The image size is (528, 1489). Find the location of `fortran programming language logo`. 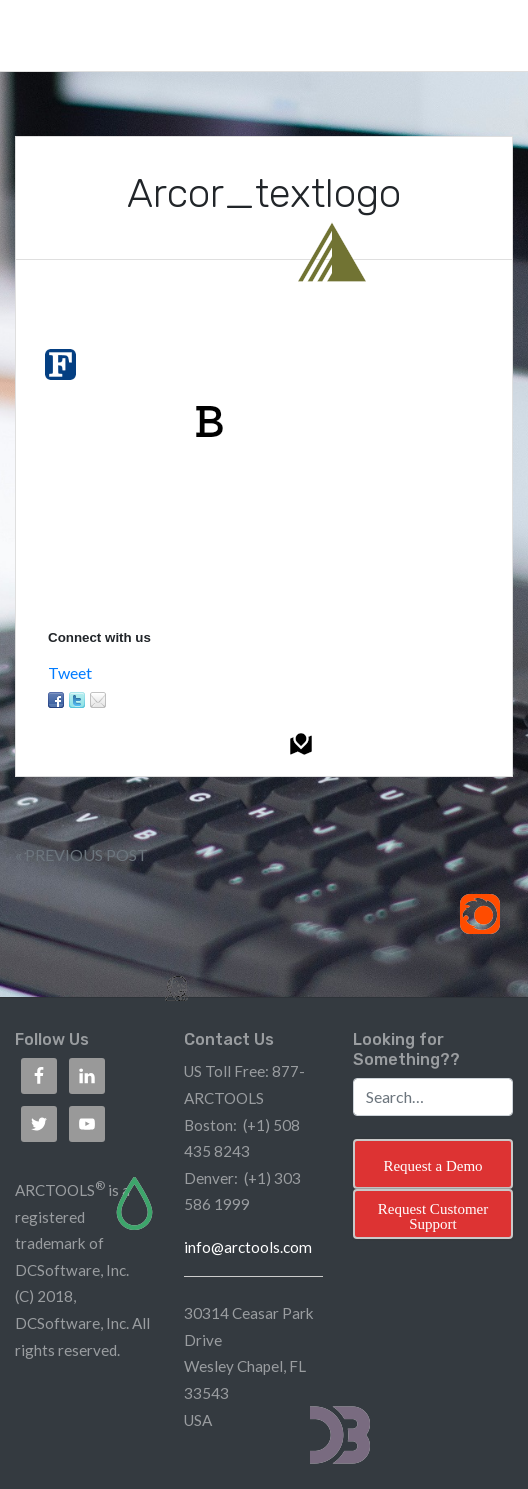

fortran programming language logo is located at coordinates (60, 364).